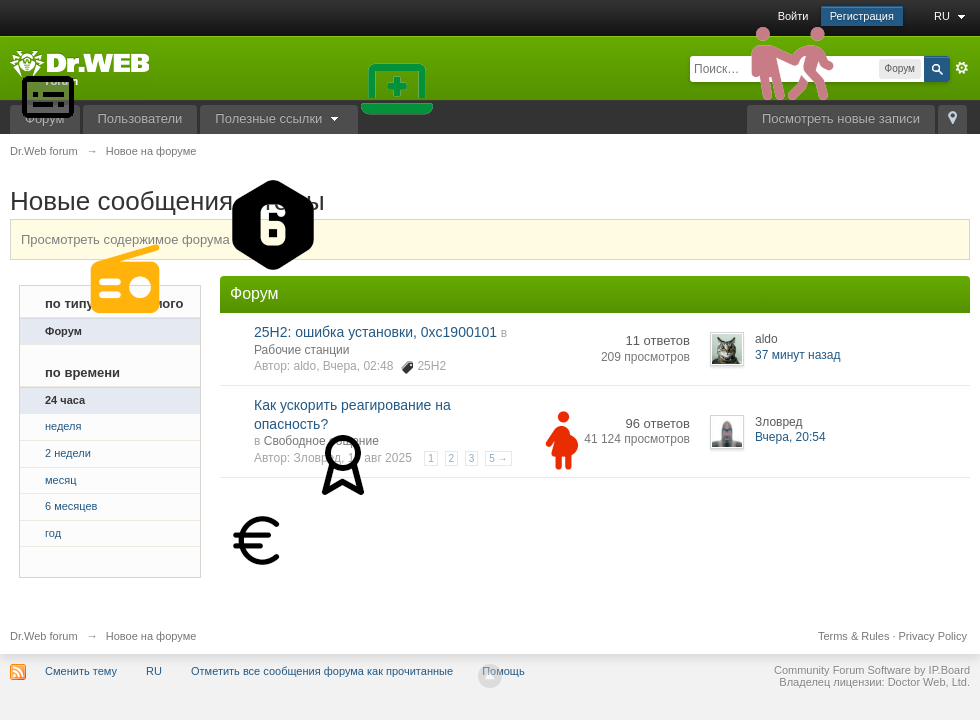  What do you see at coordinates (792, 63) in the screenshot?
I see `indicates evacuation or emergency exit in progress` at bounding box center [792, 63].